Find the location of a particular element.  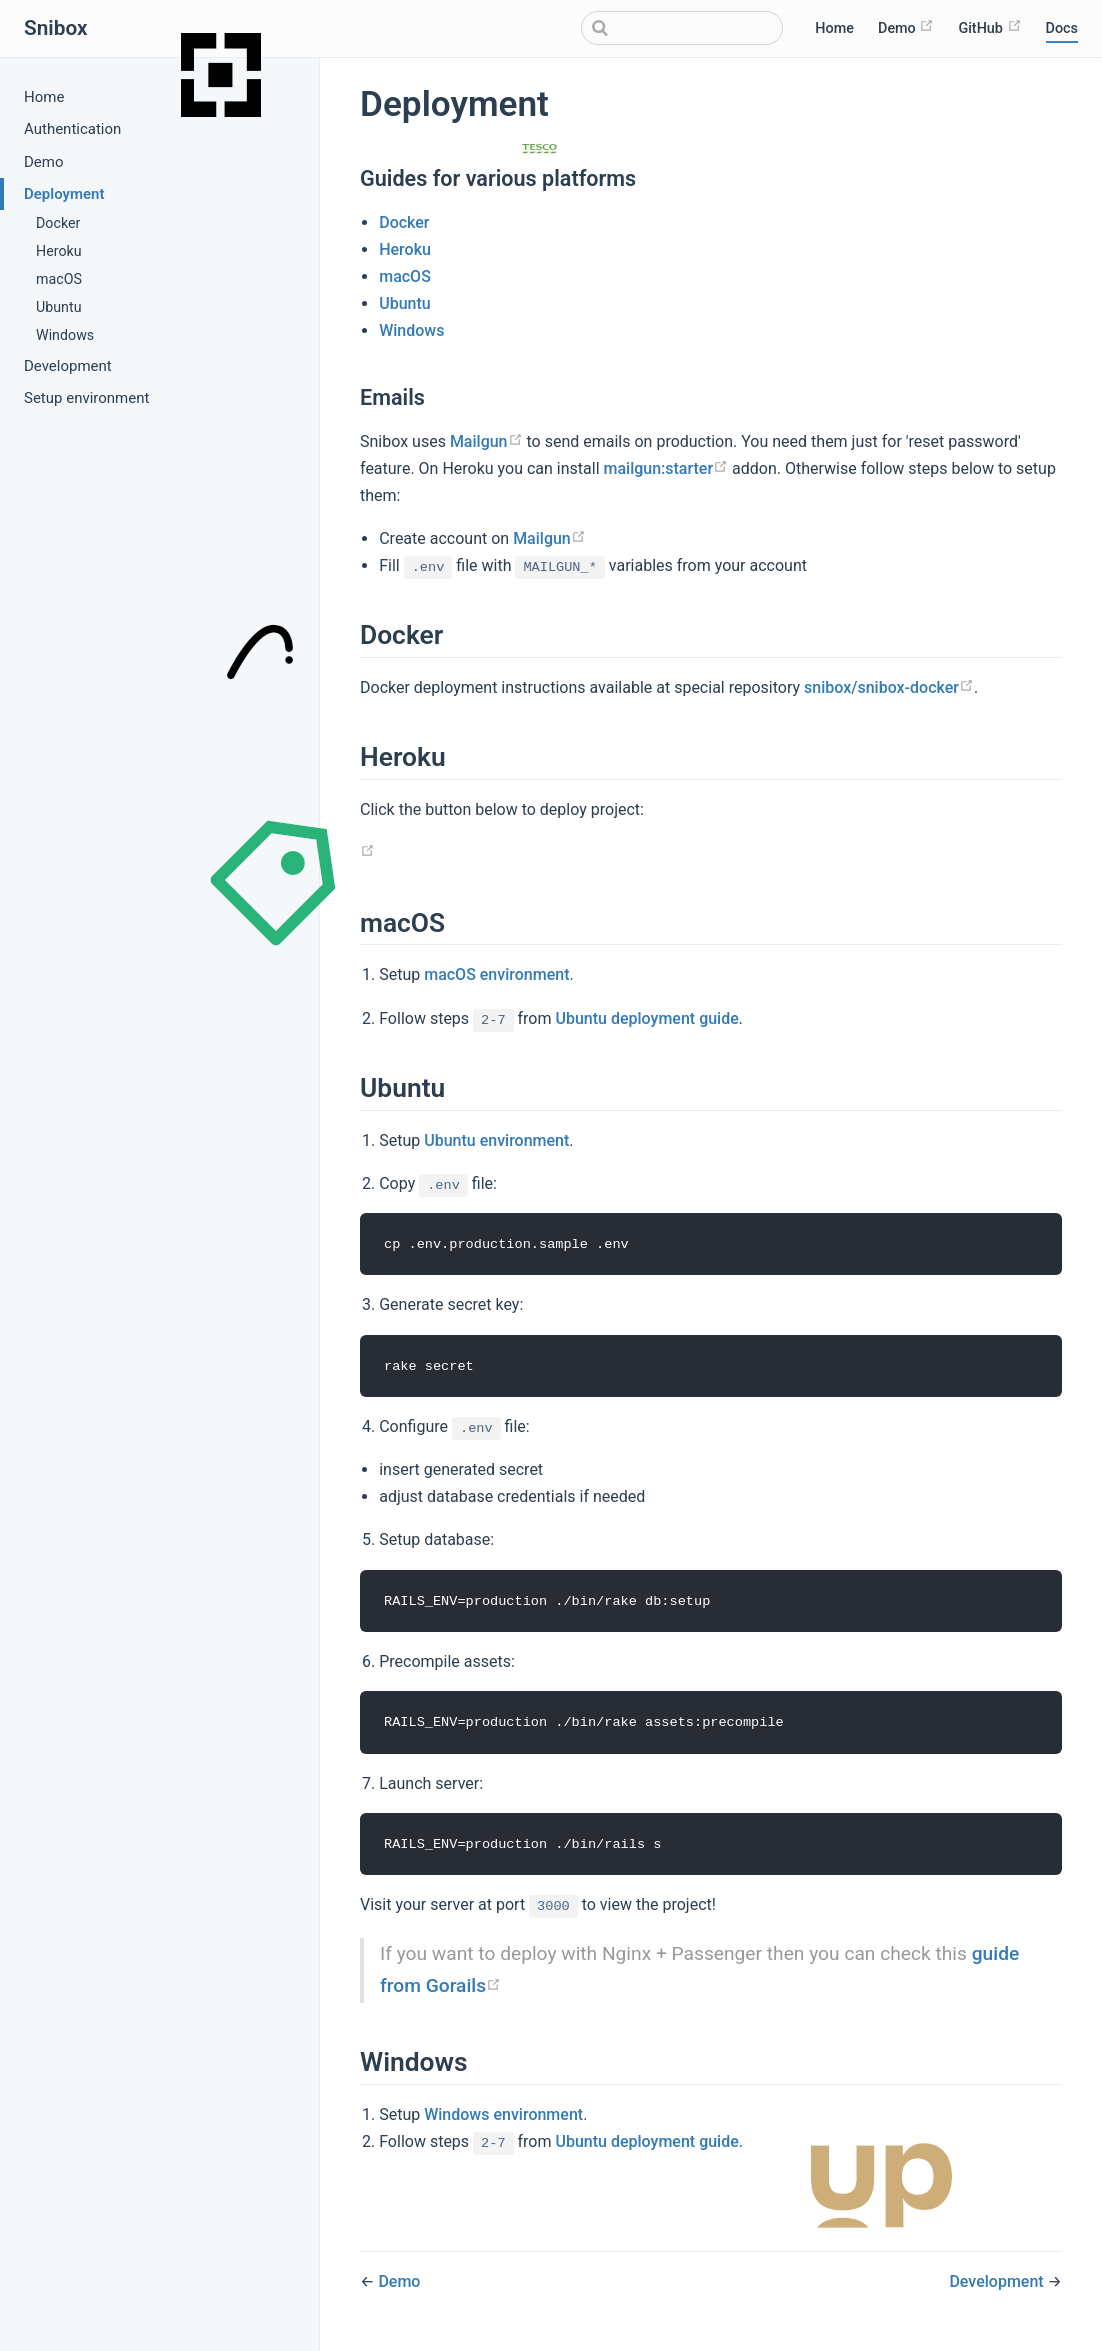

open the Tesco app or website is located at coordinates (539, 148).